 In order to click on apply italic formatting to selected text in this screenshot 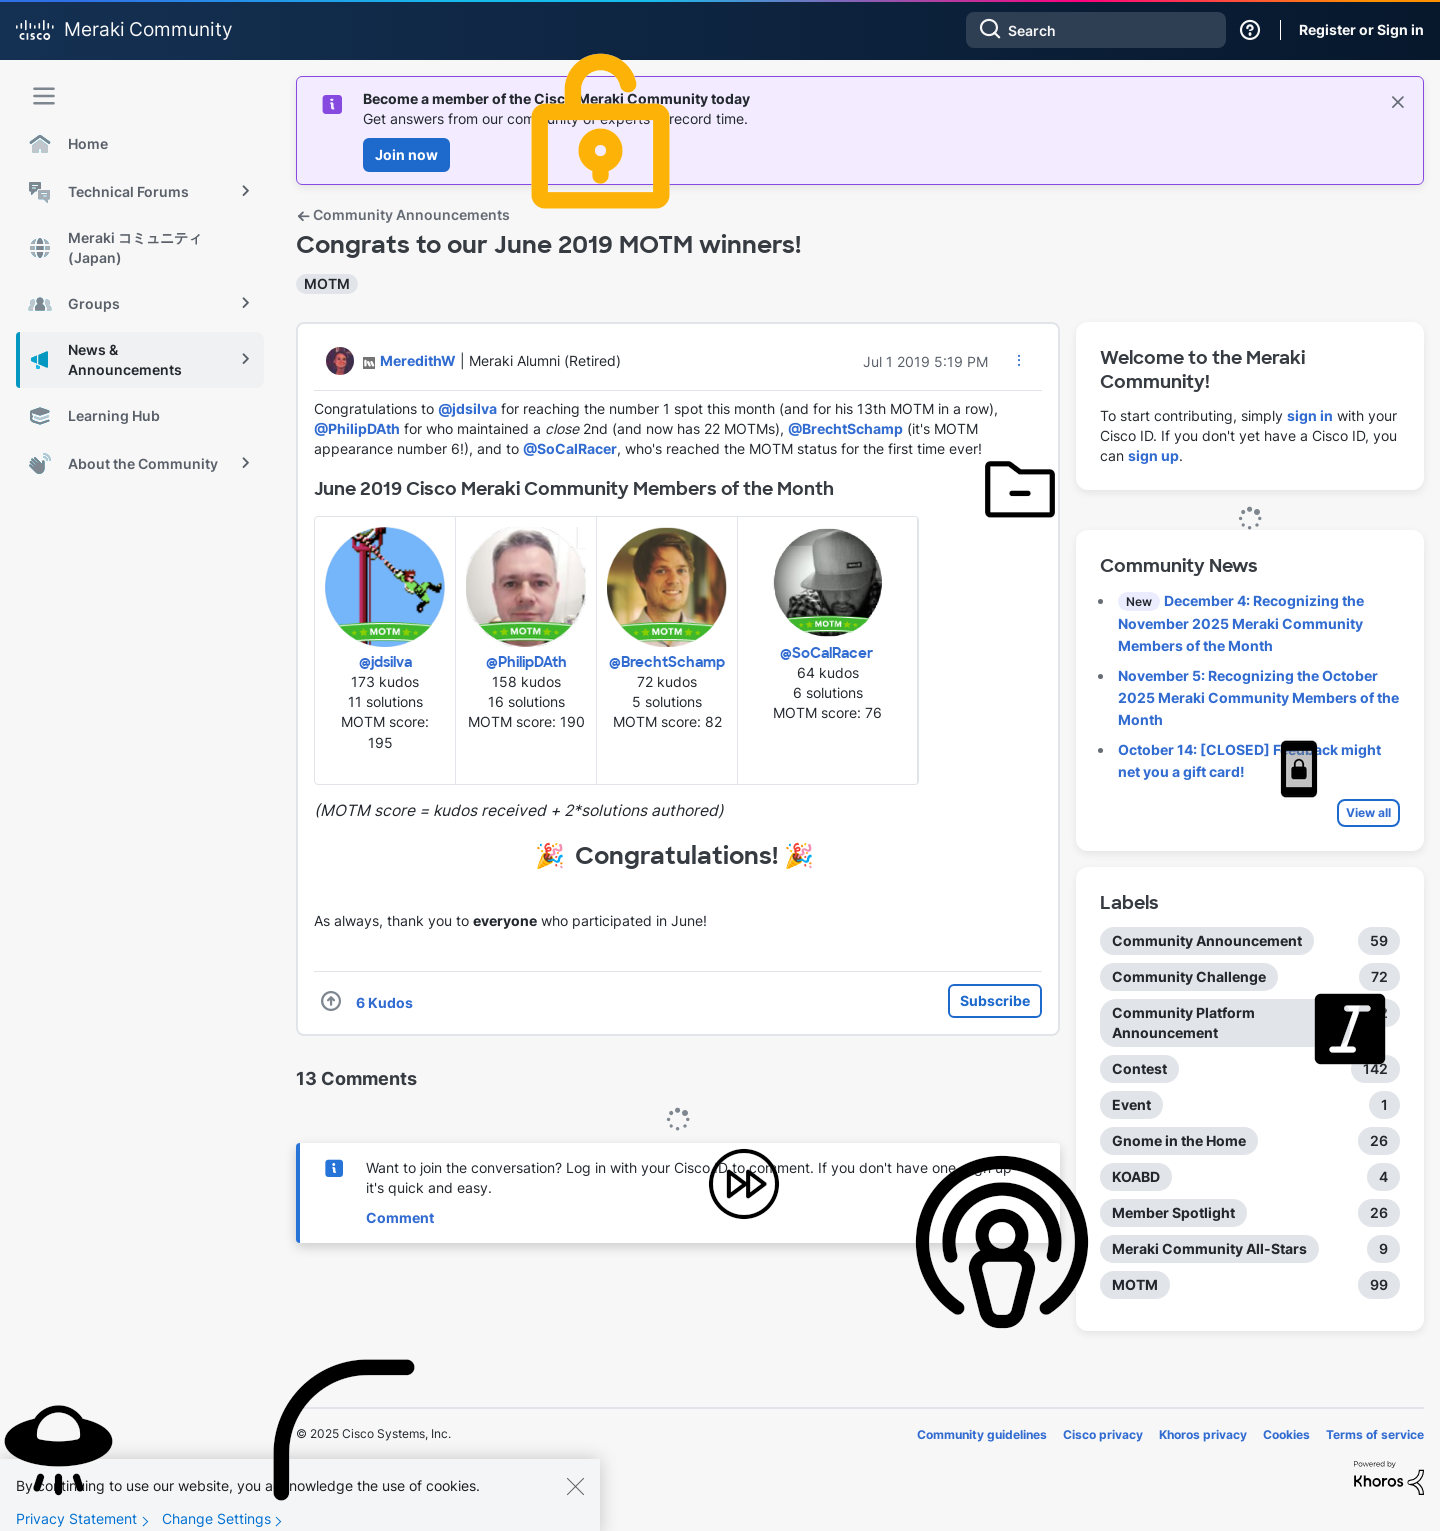, I will do `click(1350, 1029)`.